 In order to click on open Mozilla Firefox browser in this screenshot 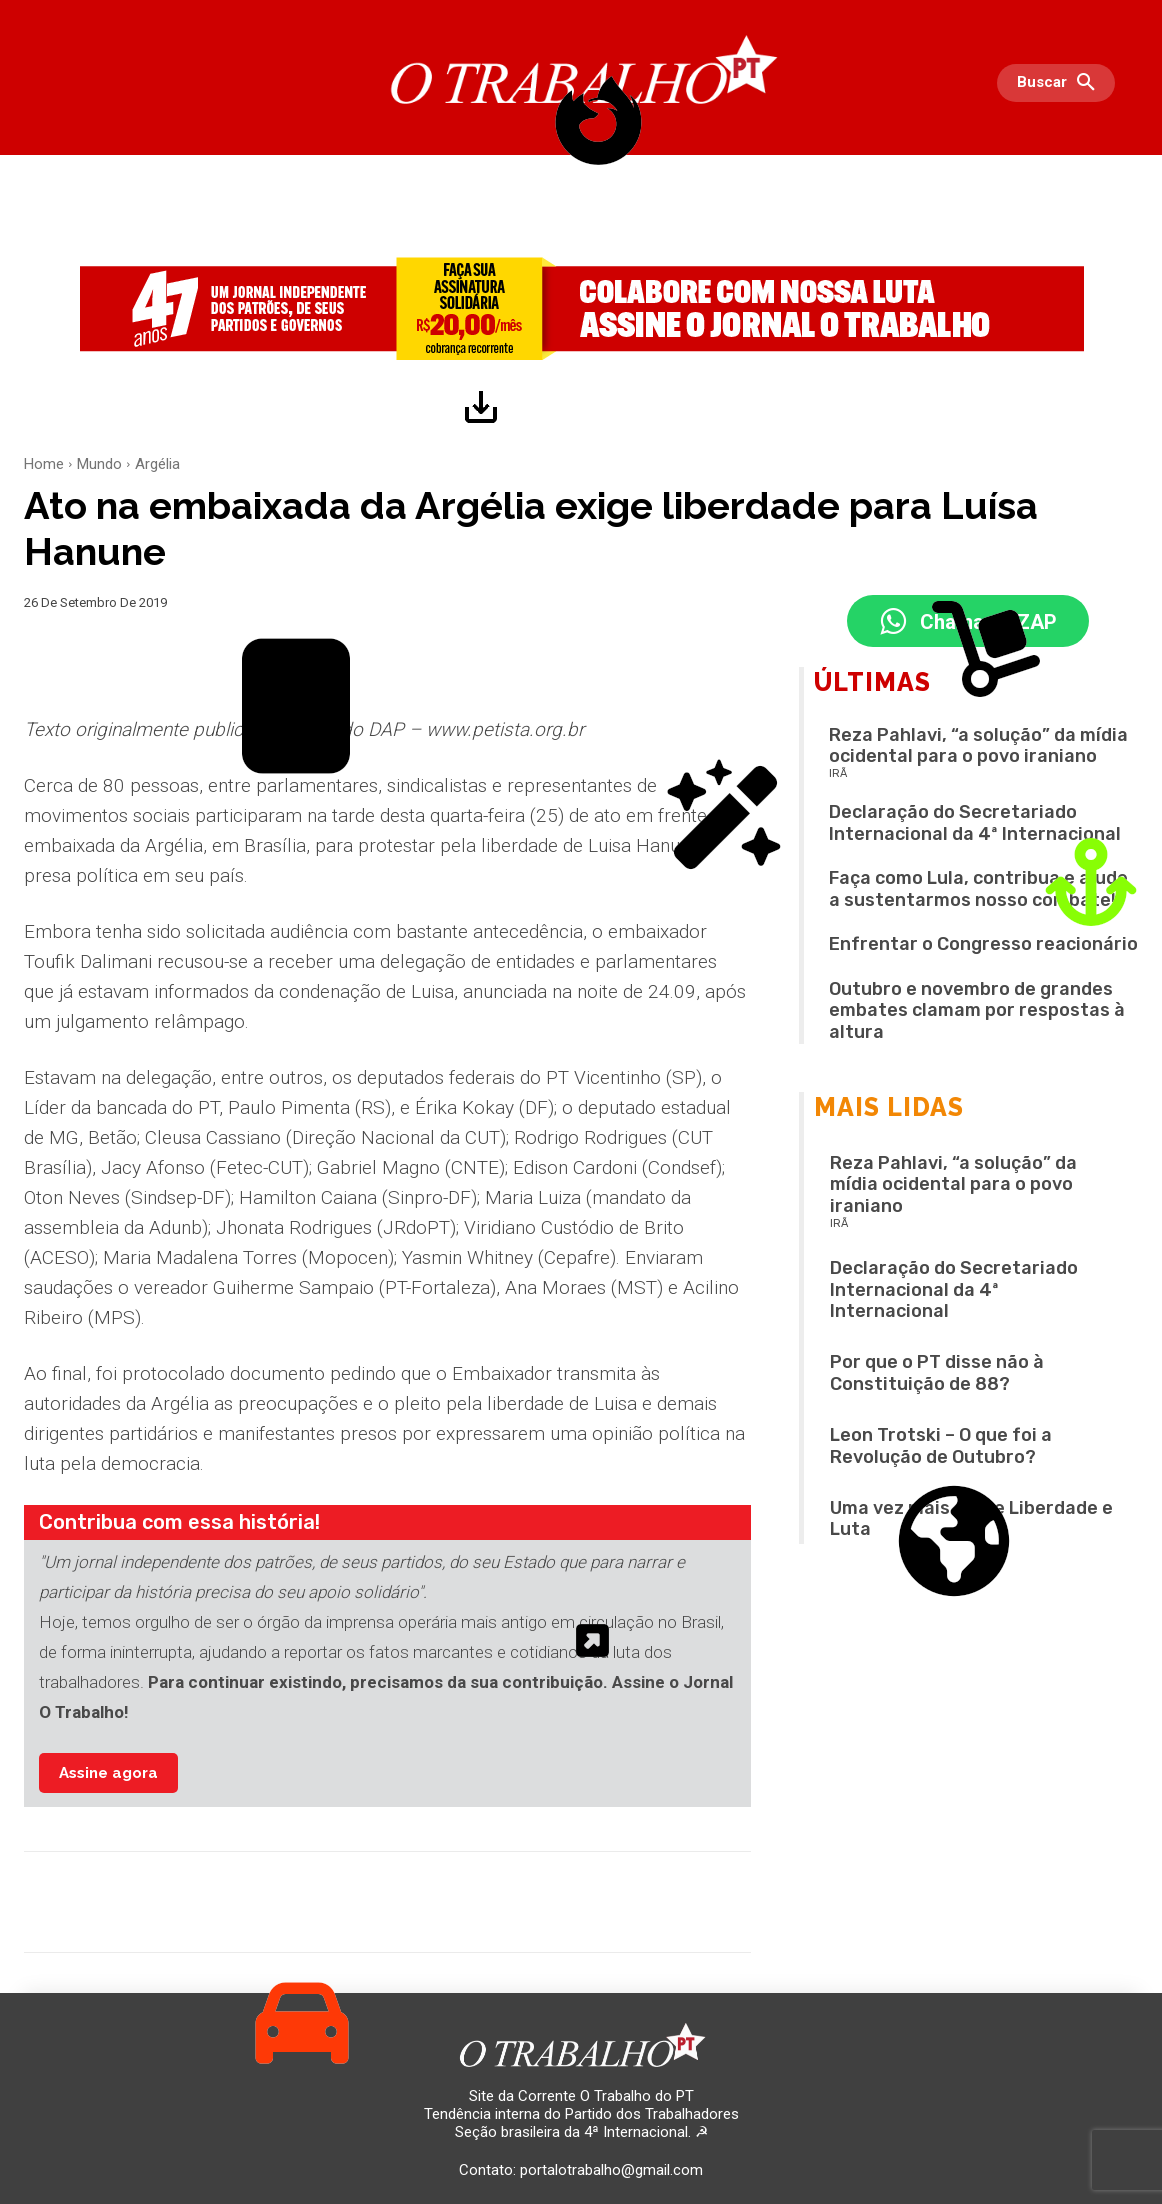, I will do `click(598, 120)`.